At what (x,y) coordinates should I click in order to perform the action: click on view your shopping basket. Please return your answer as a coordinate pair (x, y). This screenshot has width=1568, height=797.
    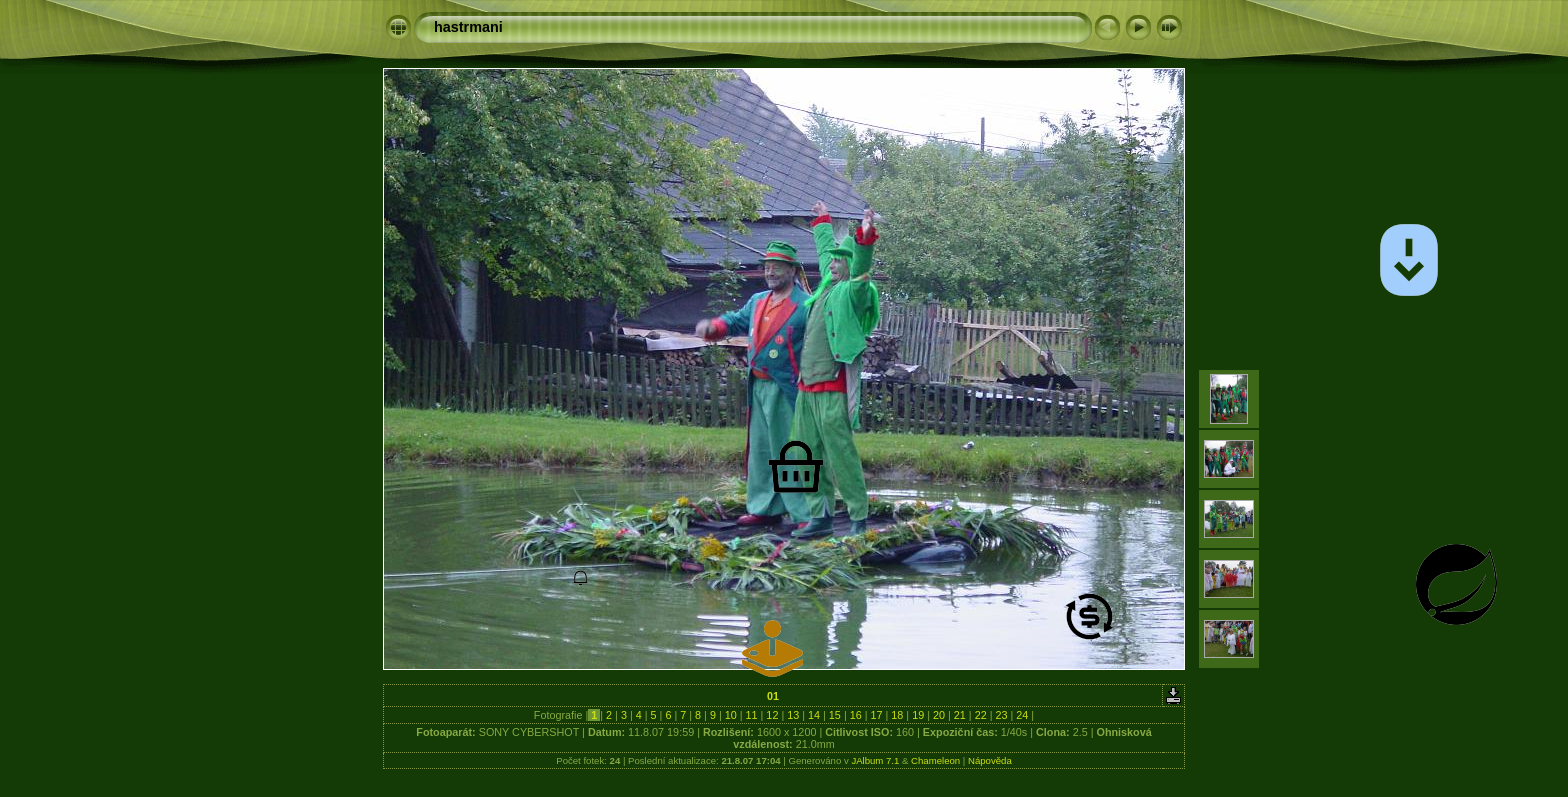
    Looking at the image, I should click on (796, 468).